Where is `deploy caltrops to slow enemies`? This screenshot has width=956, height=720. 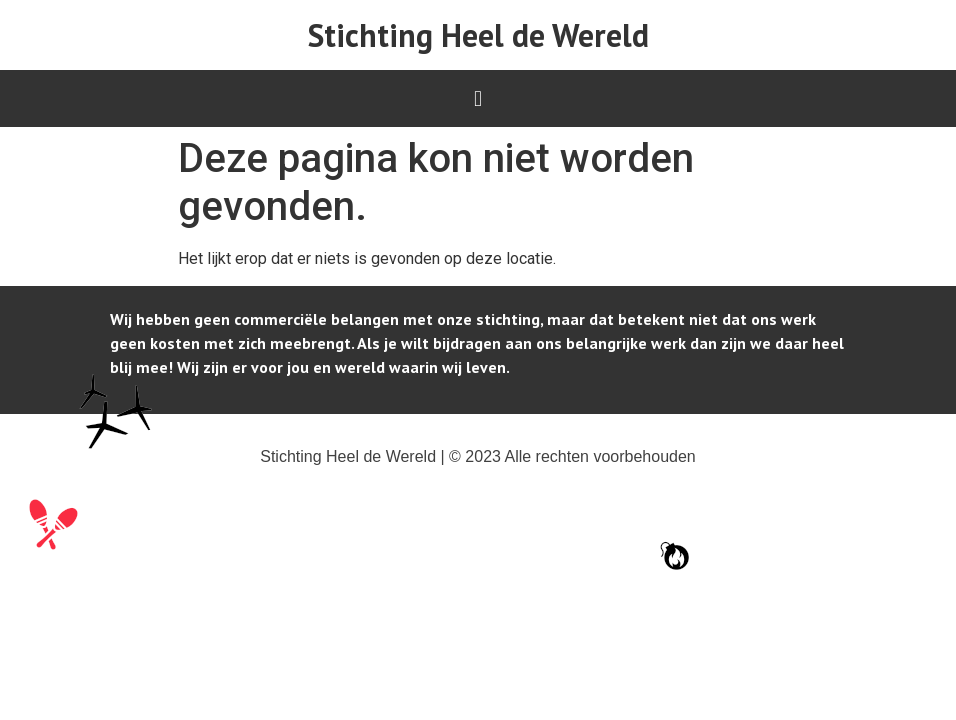 deploy caltrops to slow enemies is located at coordinates (115, 411).